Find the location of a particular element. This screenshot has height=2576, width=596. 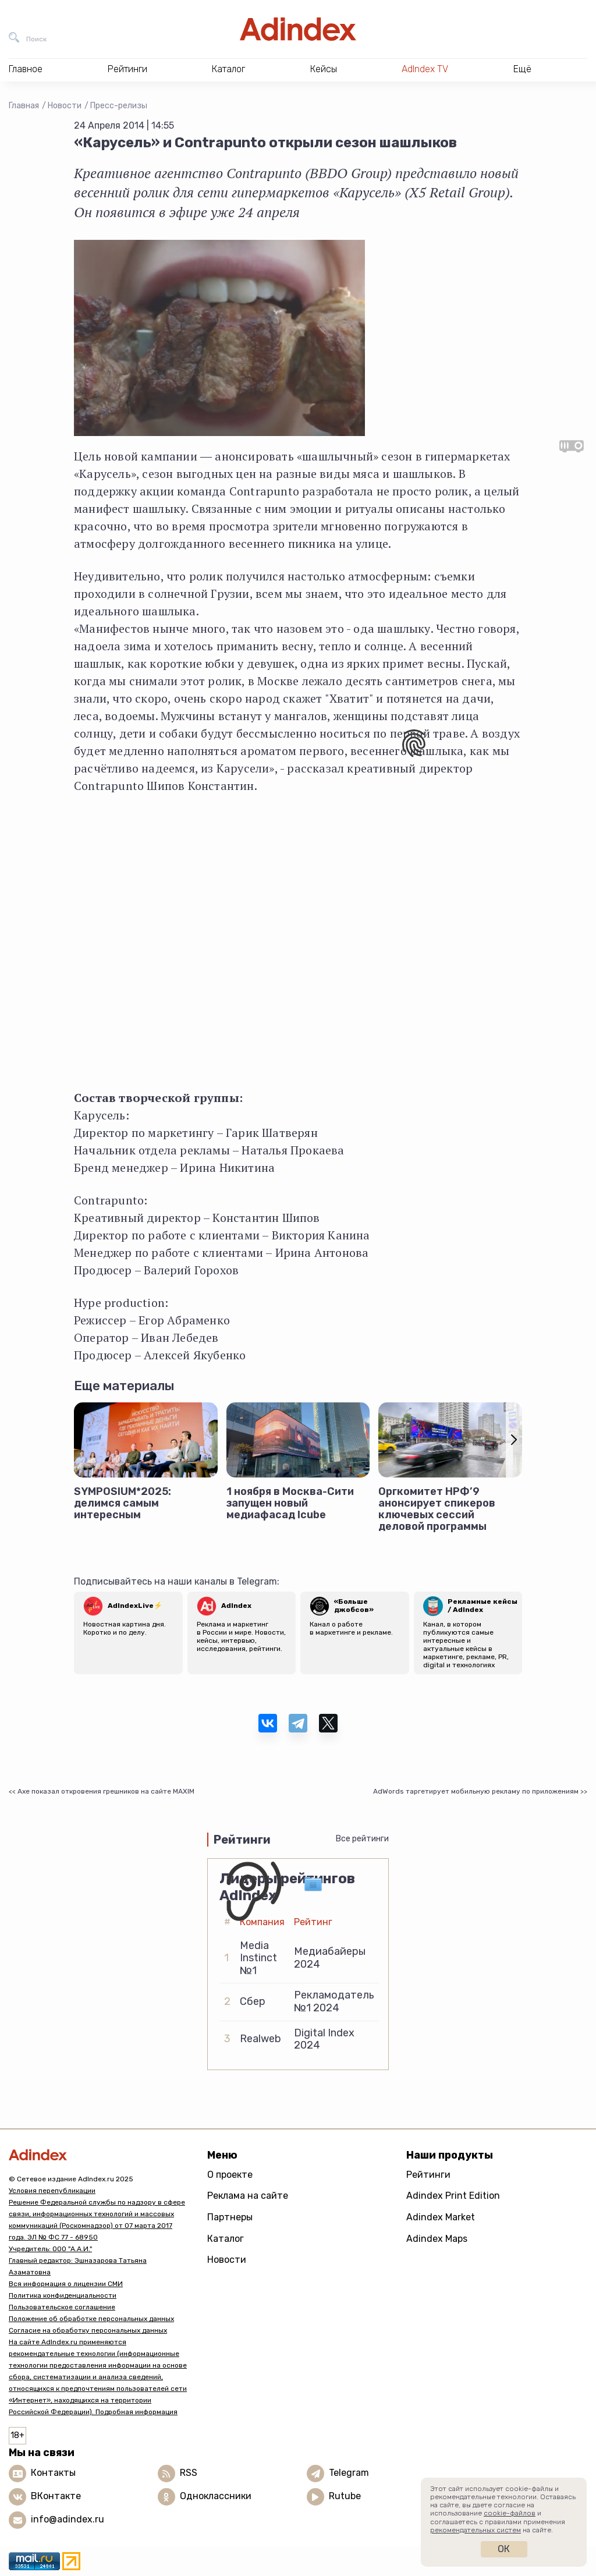

access hearing accessibility settings is located at coordinates (252, 1891).